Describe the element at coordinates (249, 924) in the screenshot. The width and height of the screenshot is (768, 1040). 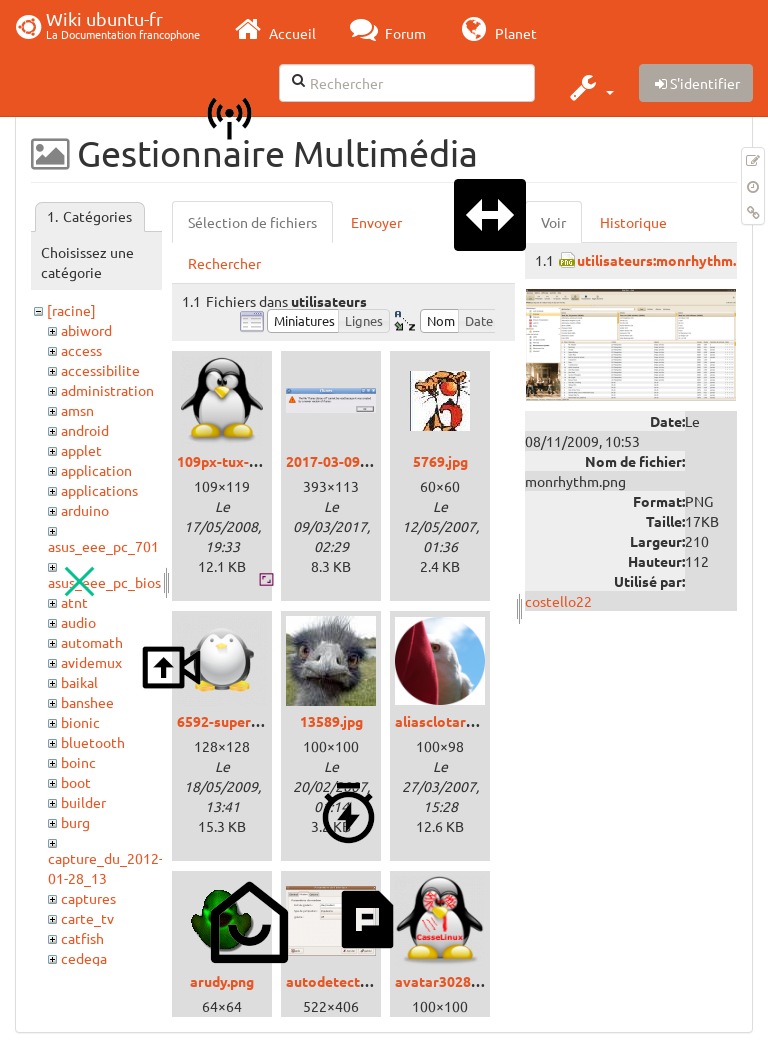
I see `return to home screen` at that location.